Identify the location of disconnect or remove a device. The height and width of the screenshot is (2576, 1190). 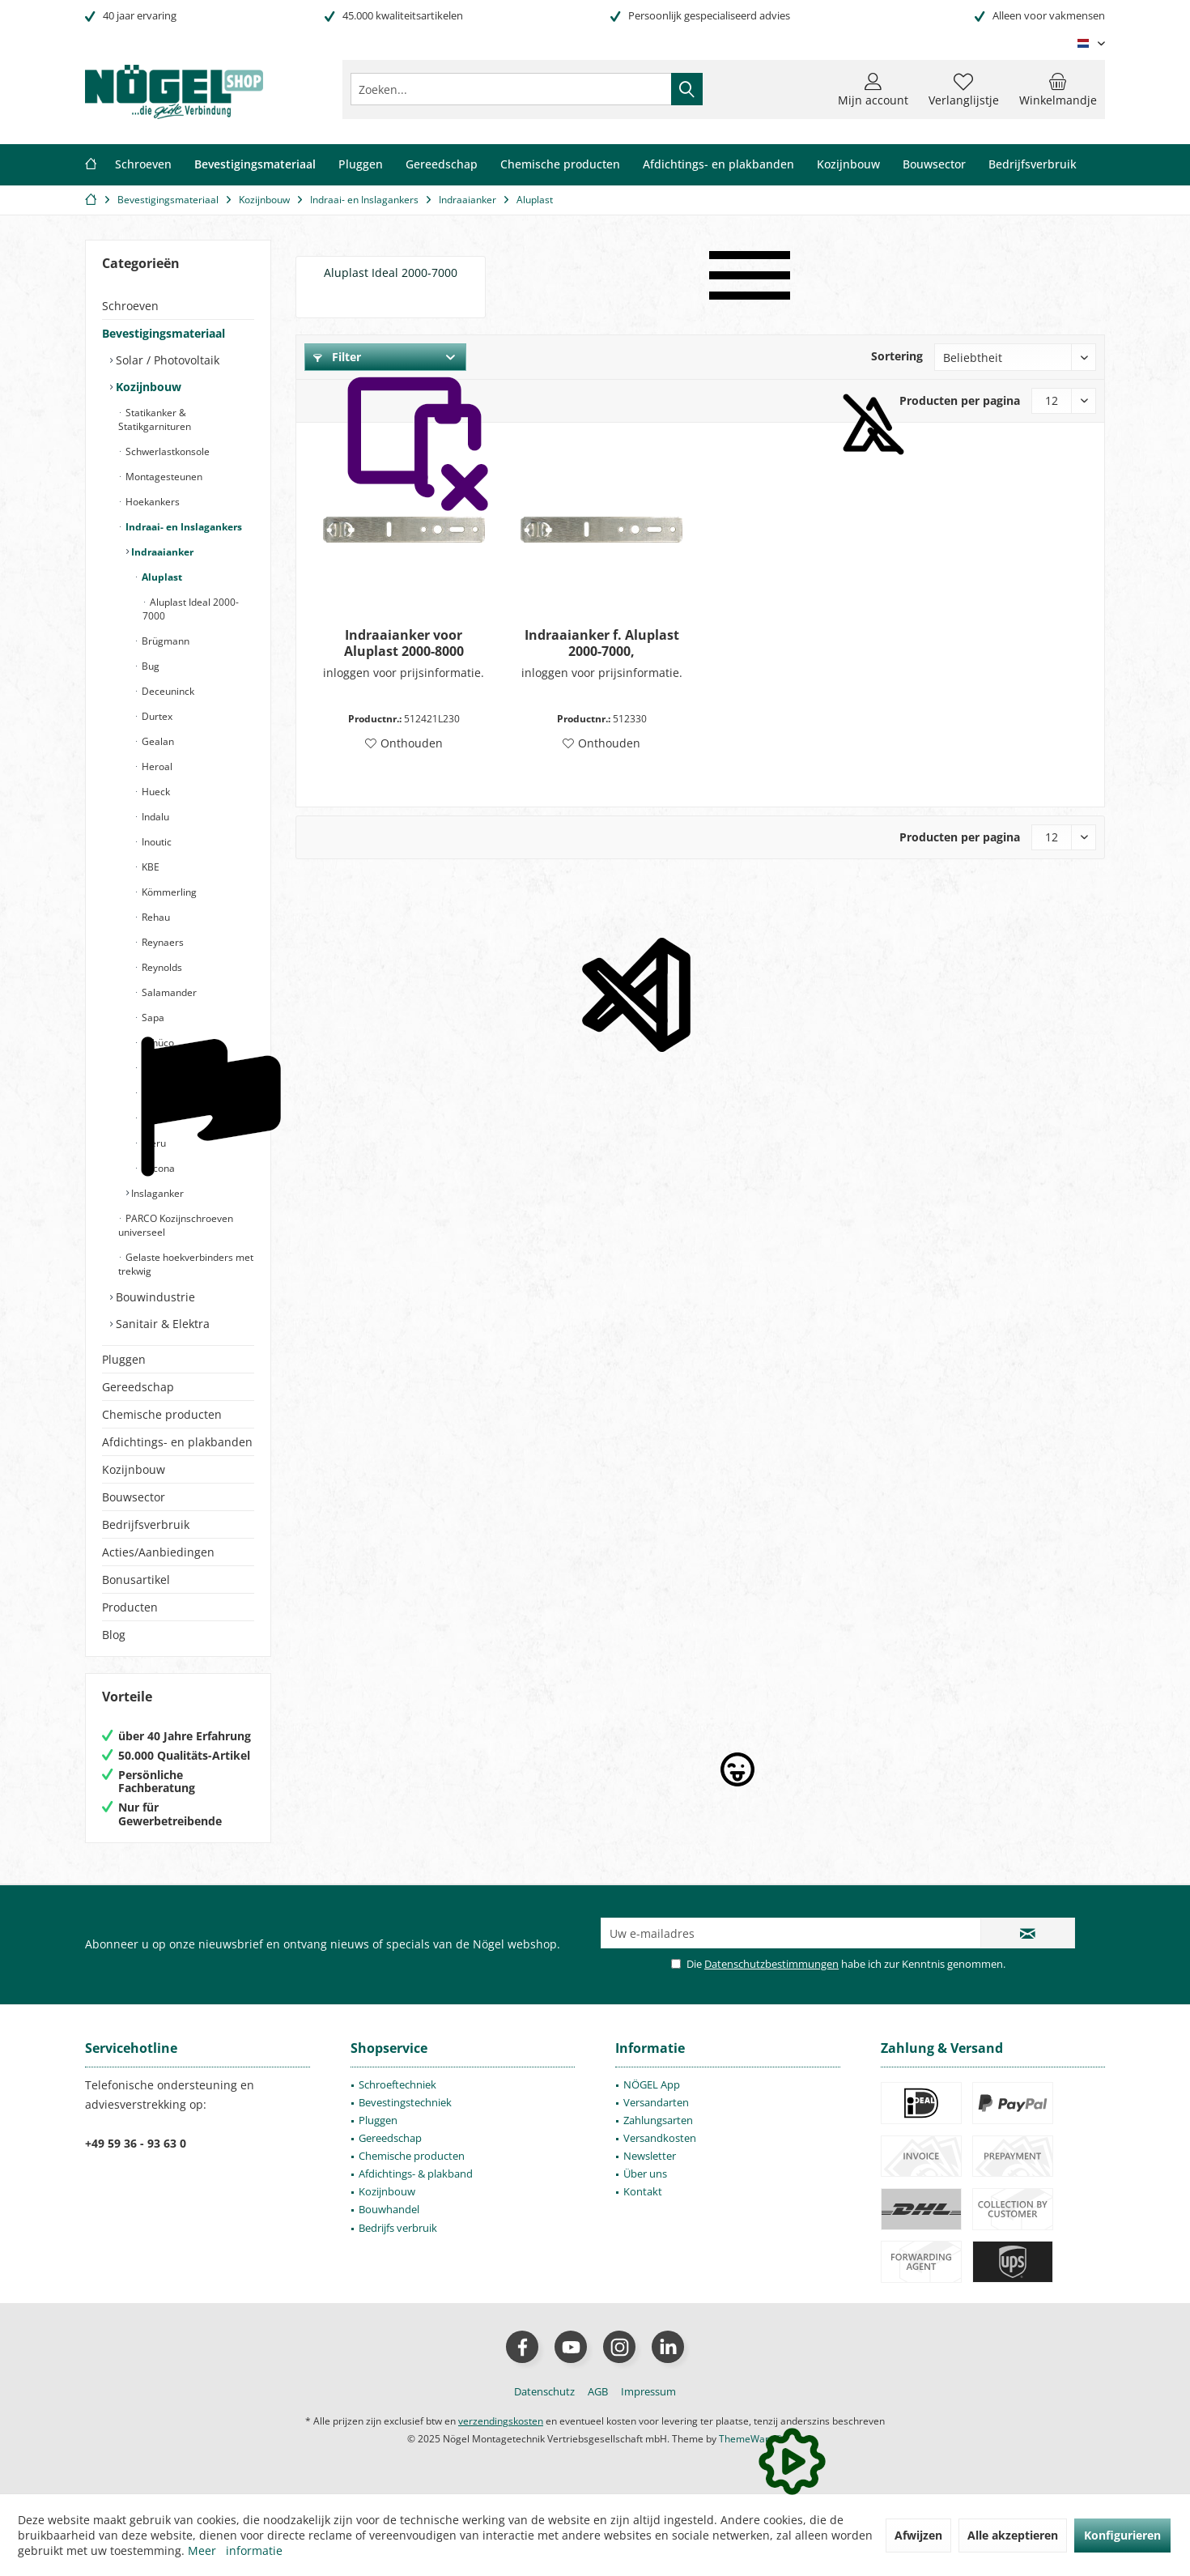
(414, 437).